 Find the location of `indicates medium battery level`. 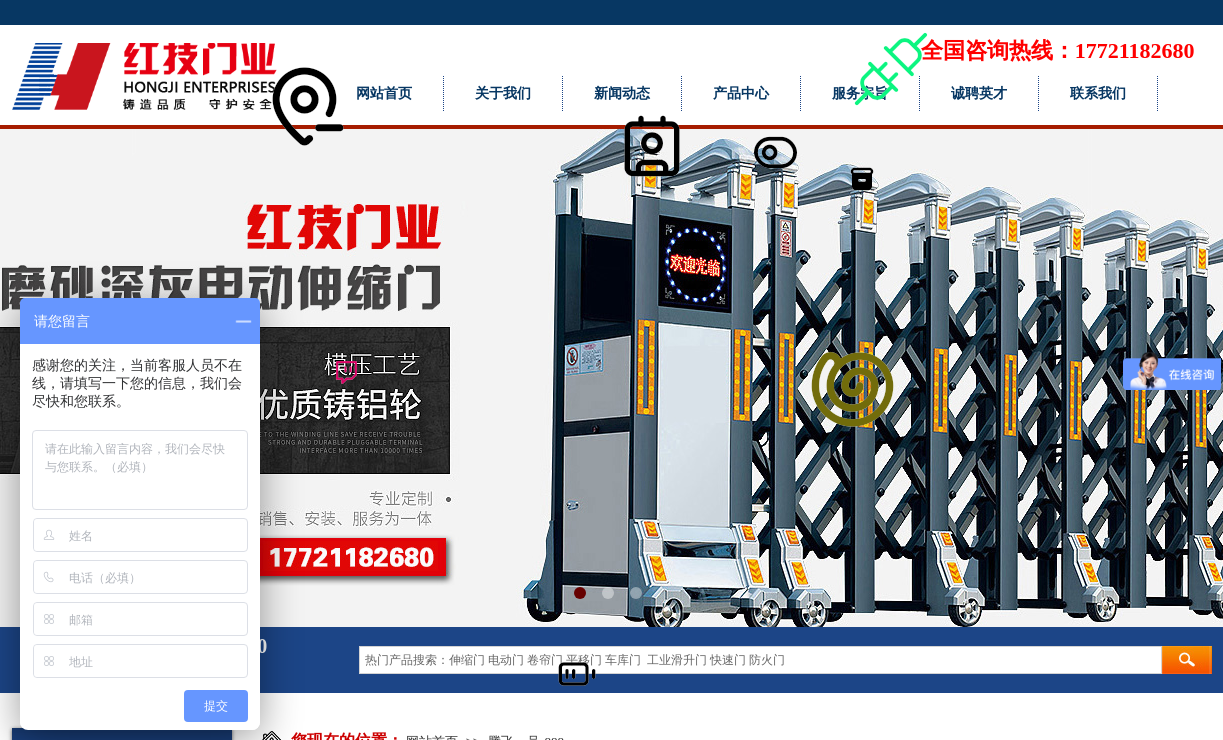

indicates medium battery level is located at coordinates (577, 674).